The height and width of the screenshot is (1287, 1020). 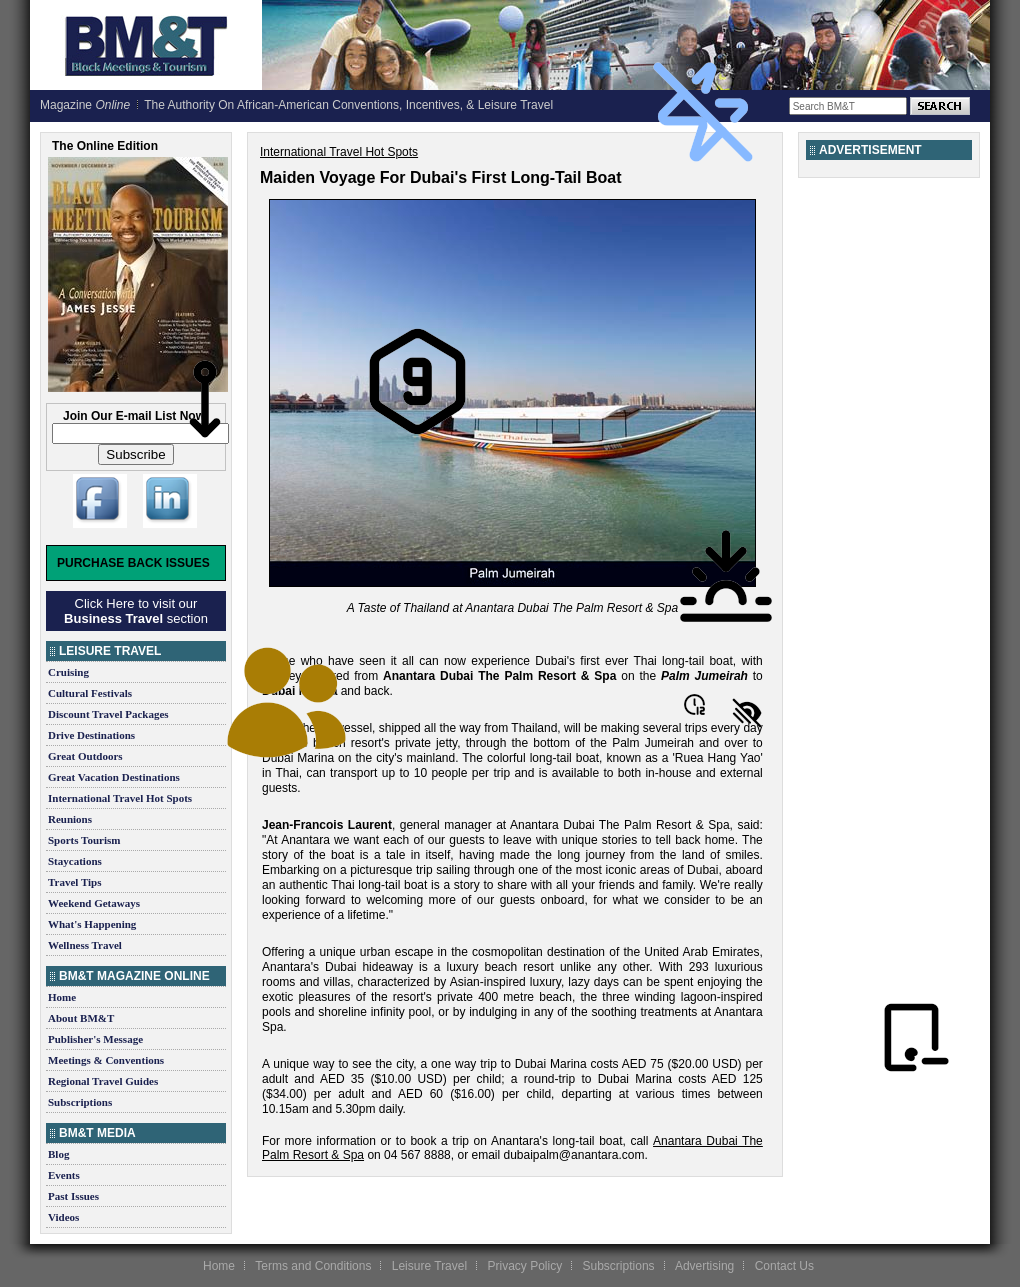 I want to click on indicates low vision or visual impairment accessibility mode, so click(x=747, y=713).